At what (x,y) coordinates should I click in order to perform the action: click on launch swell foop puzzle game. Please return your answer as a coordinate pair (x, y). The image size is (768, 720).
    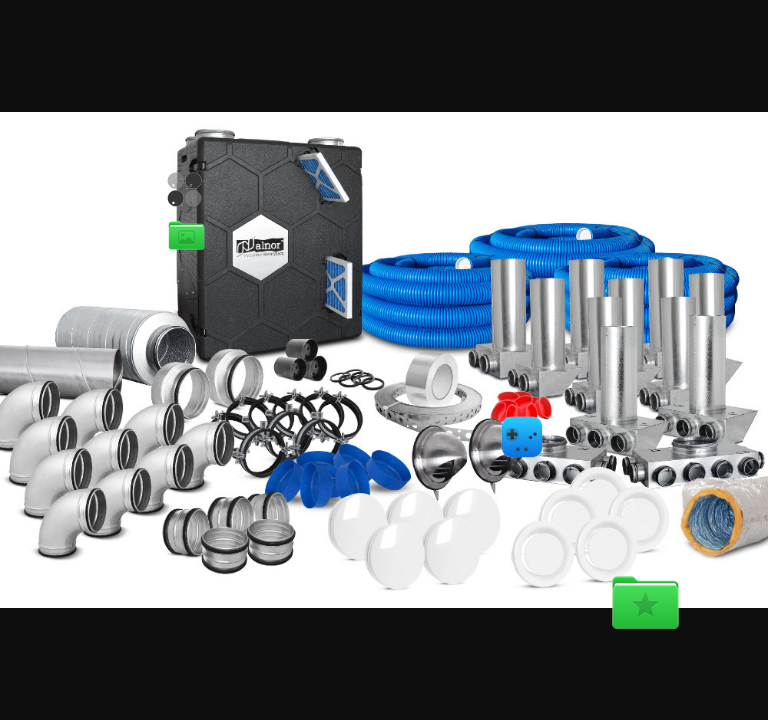
    Looking at the image, I should click on (184, 189).